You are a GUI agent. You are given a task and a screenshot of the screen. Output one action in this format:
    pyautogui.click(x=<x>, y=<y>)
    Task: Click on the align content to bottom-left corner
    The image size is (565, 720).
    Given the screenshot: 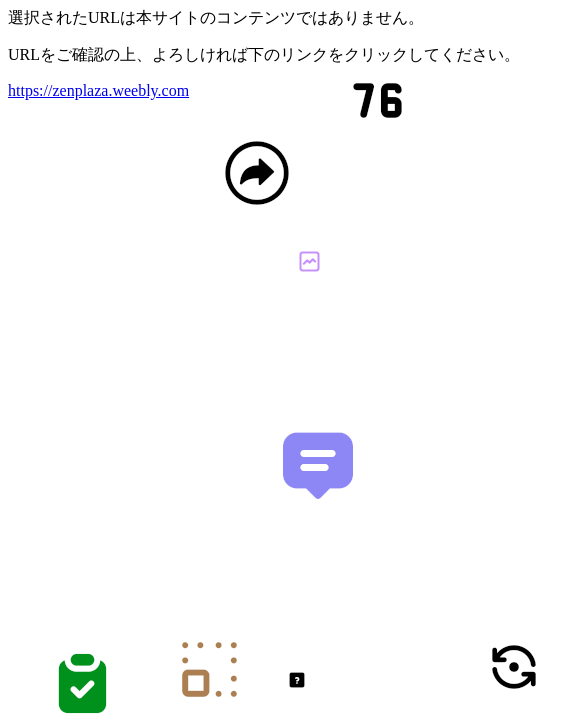 What is the action you would take?
    pyautogui.click(x=209, y=669)
    